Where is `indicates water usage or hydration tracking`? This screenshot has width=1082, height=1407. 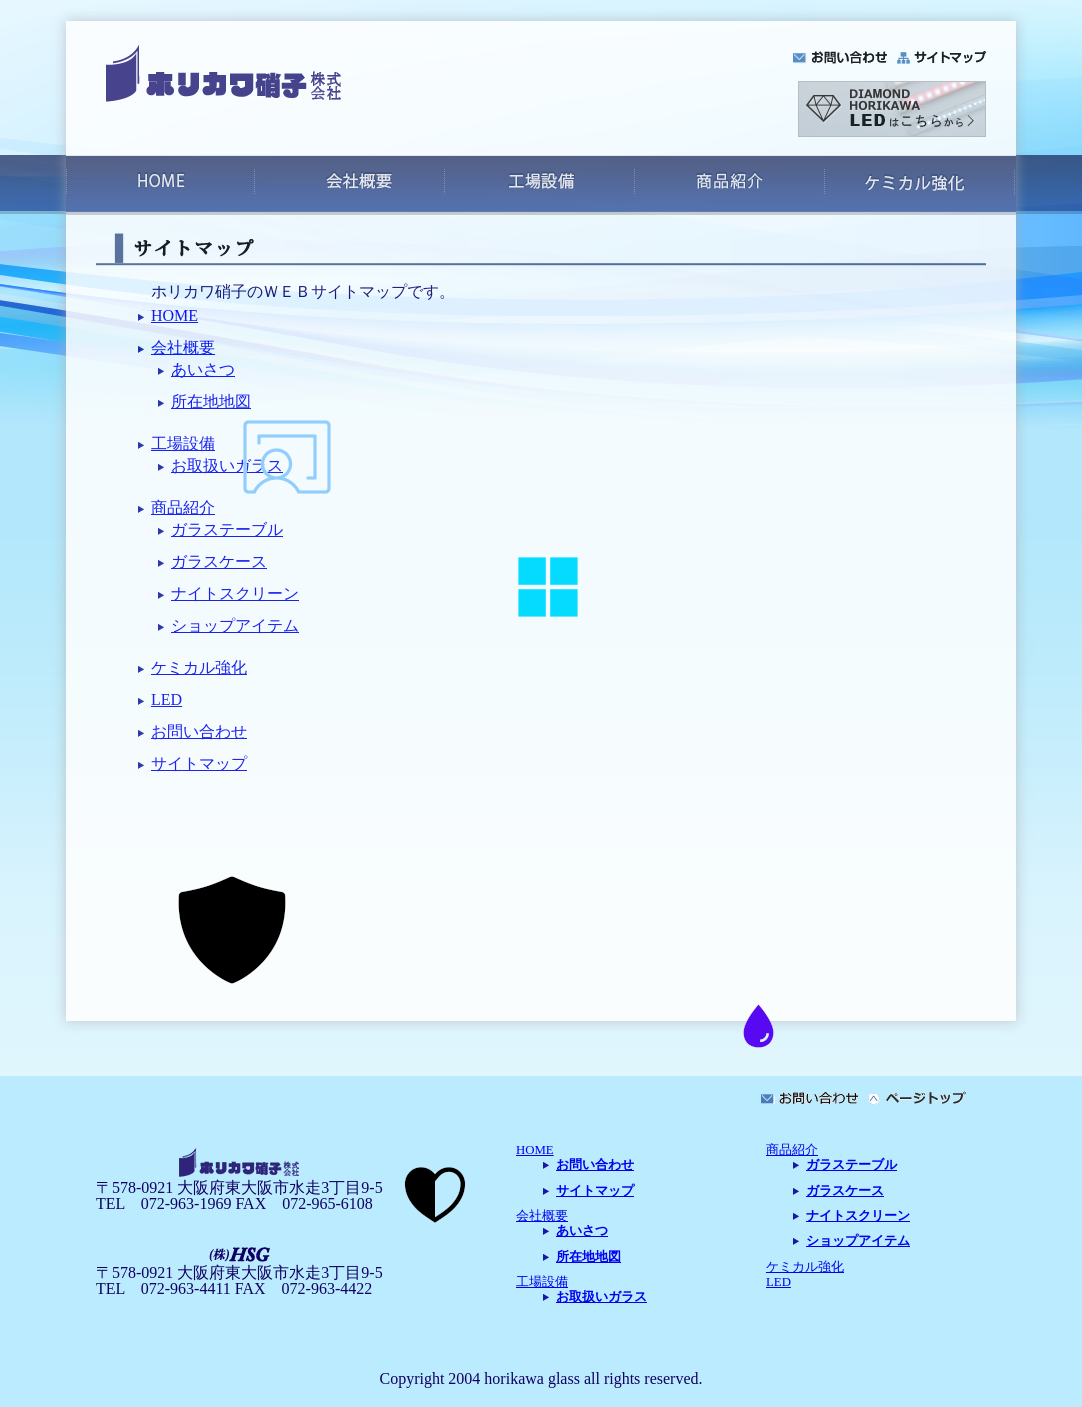 indicates water usage or hydration tracking is located at coordinates (758, 1026).